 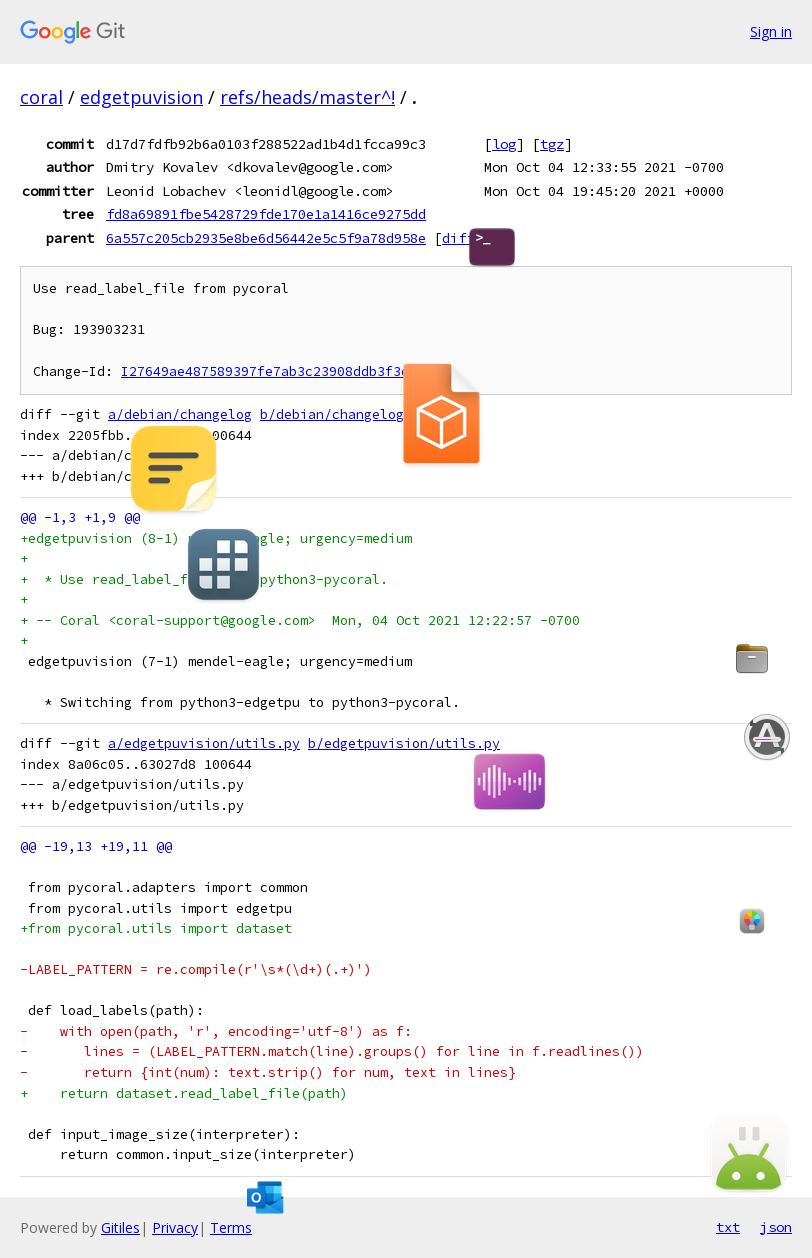 I want to click on open OpenRGB lighting control application, so click(x=752, y=921).